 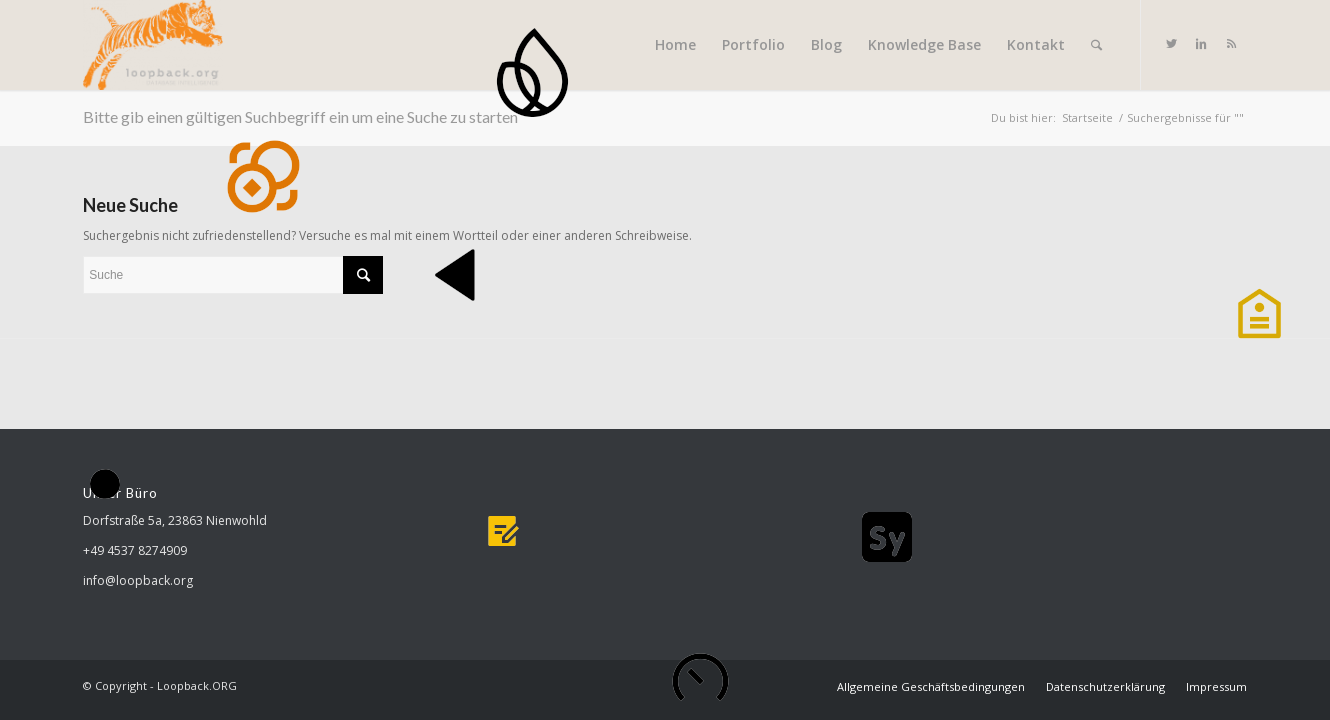 What do you see at coordinates (502, 531) in the screenshot?
I see `edit or compose a draft document` at bounding box center [502, 531].